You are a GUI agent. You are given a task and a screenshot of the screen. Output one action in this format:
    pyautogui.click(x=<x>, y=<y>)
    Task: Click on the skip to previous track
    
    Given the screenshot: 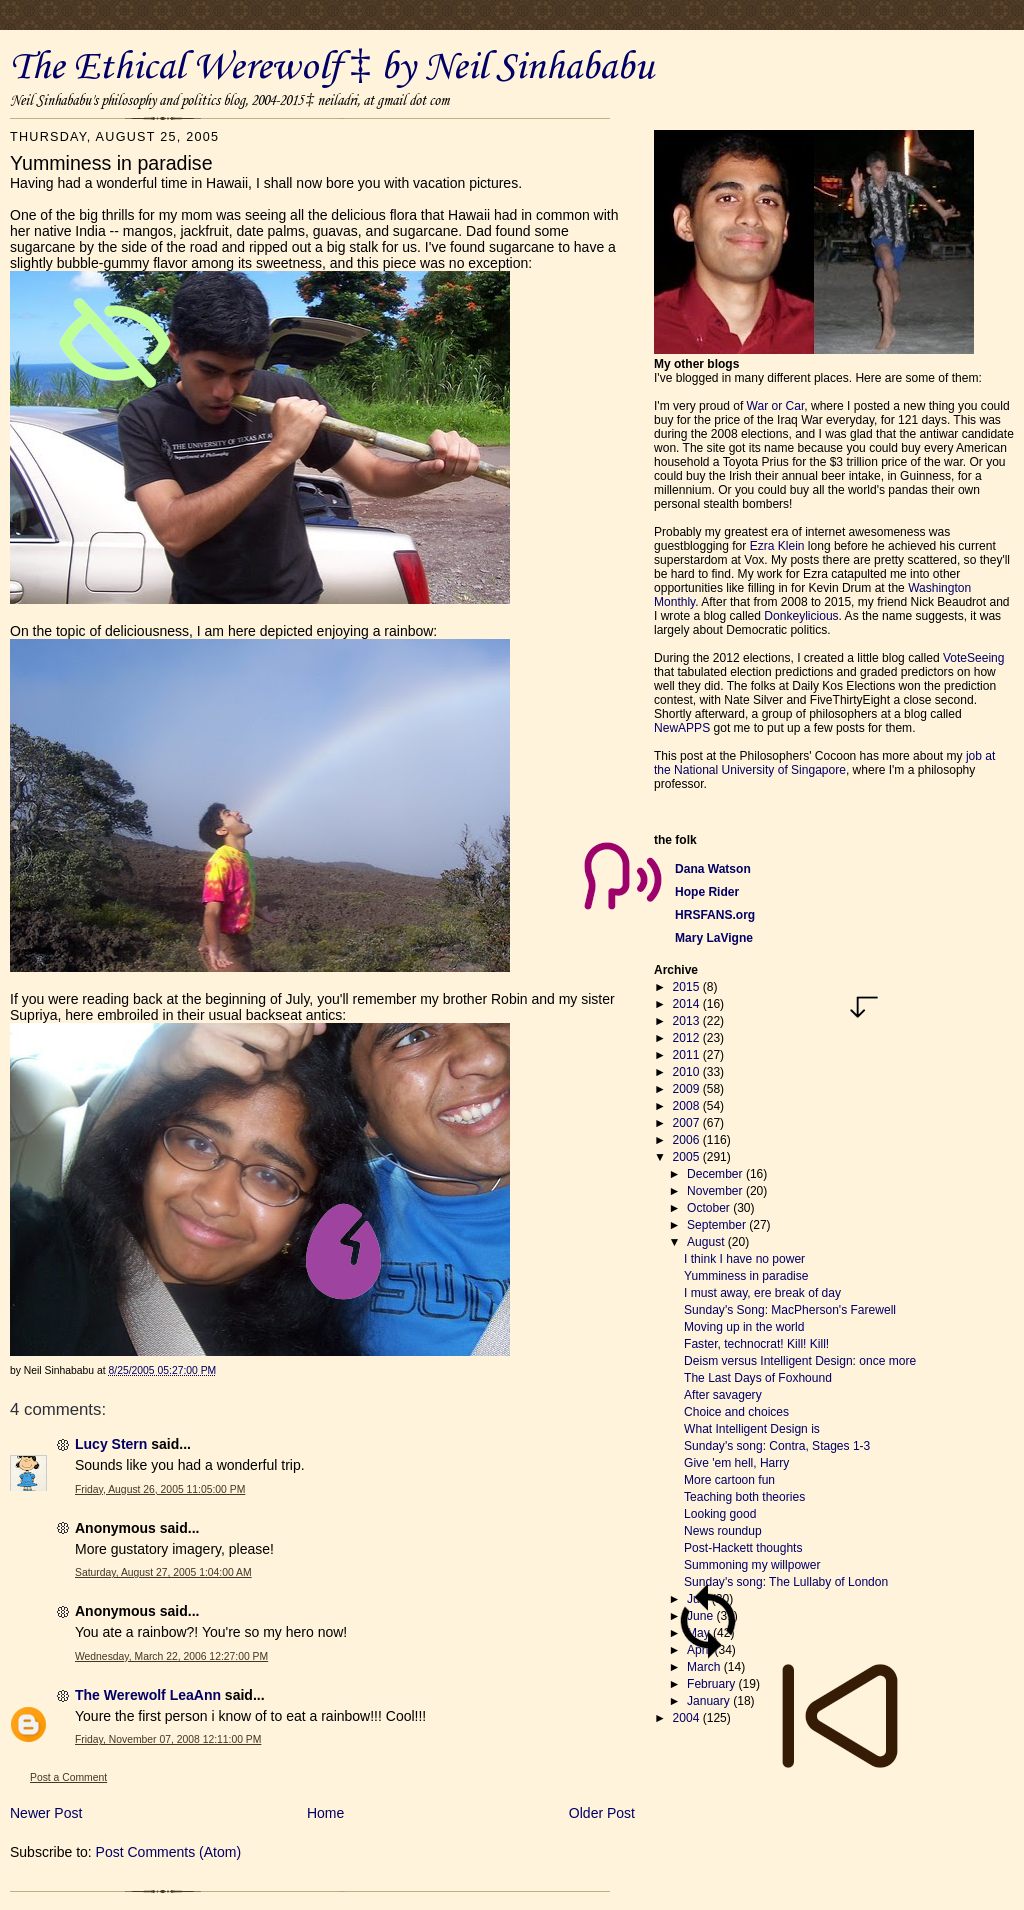 What is the action you would take?
    pyautogui.click(x=840, y=1716)
    